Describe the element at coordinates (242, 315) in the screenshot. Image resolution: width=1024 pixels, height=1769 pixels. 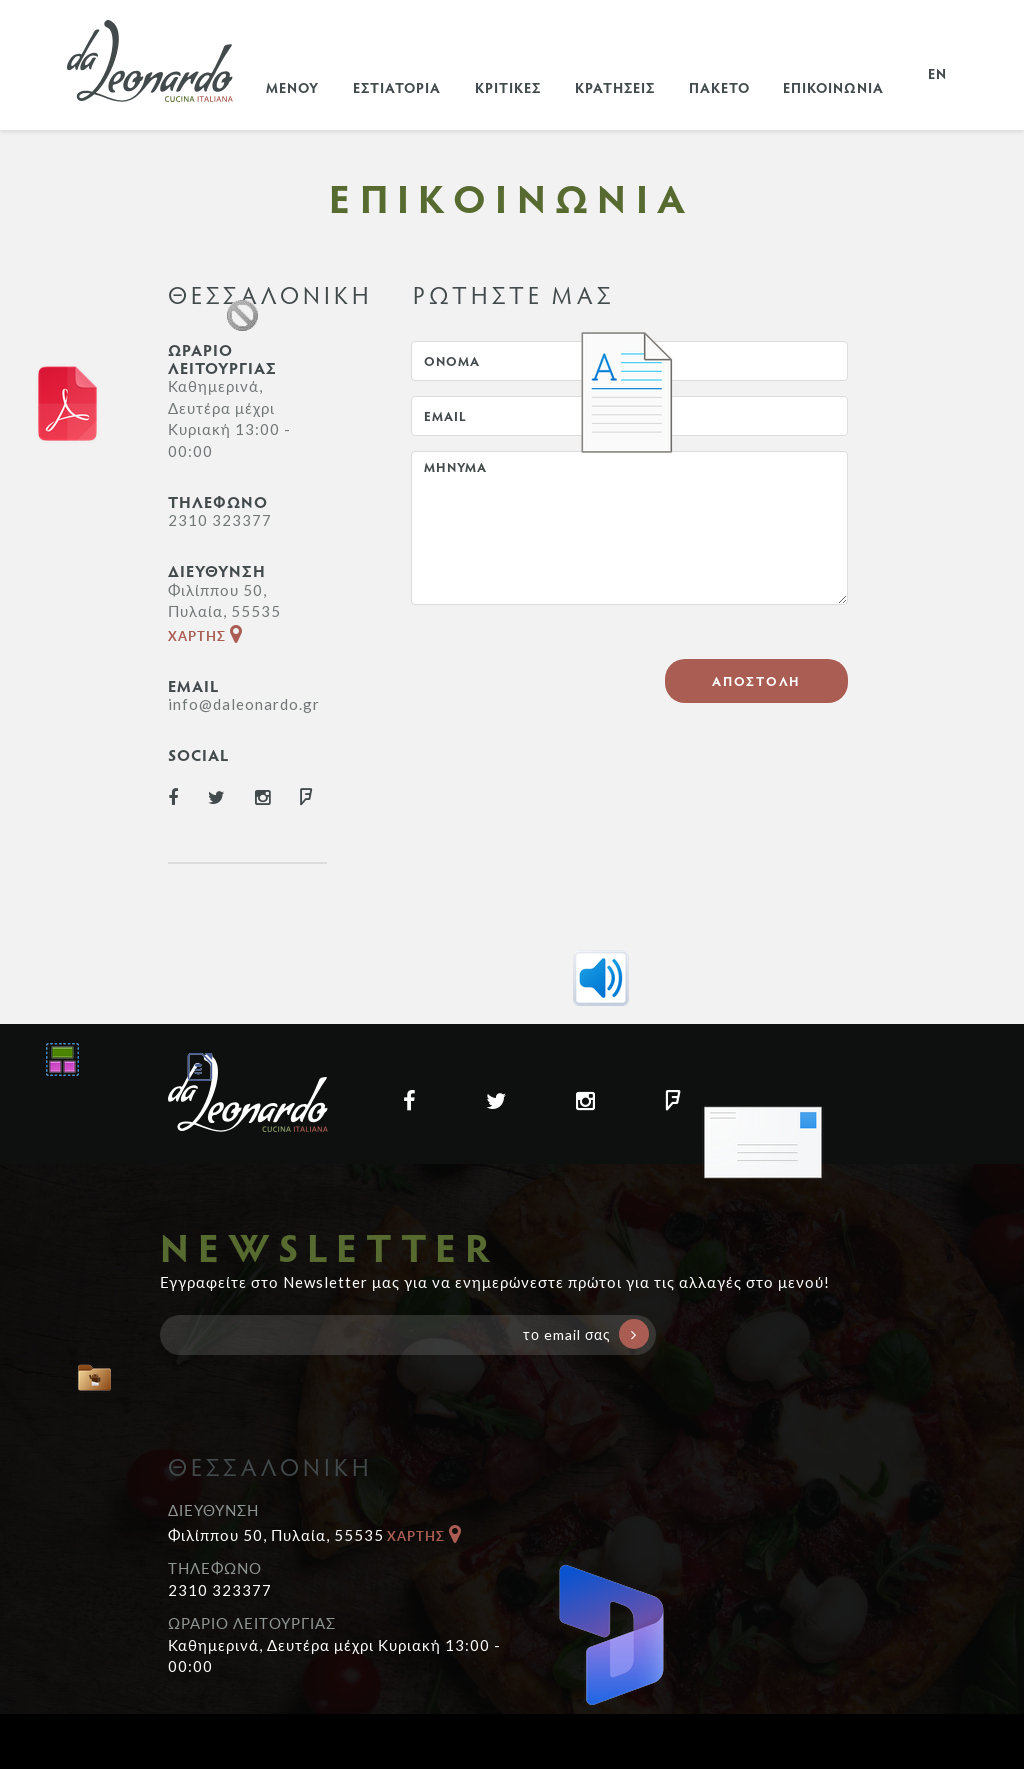
I see `indicates access denied or permission restricted` at that location.